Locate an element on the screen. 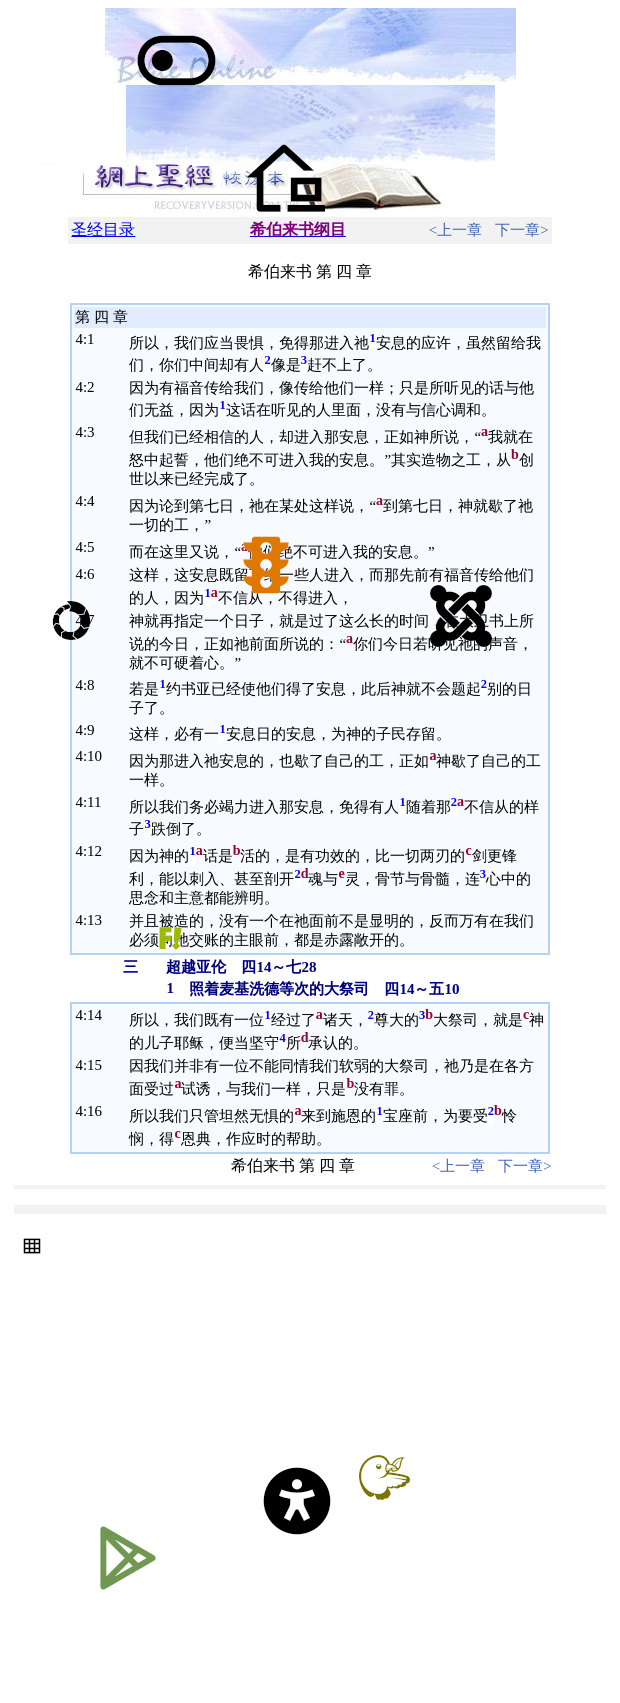  toggle a setting on or off is located at coordinates (176, 60).